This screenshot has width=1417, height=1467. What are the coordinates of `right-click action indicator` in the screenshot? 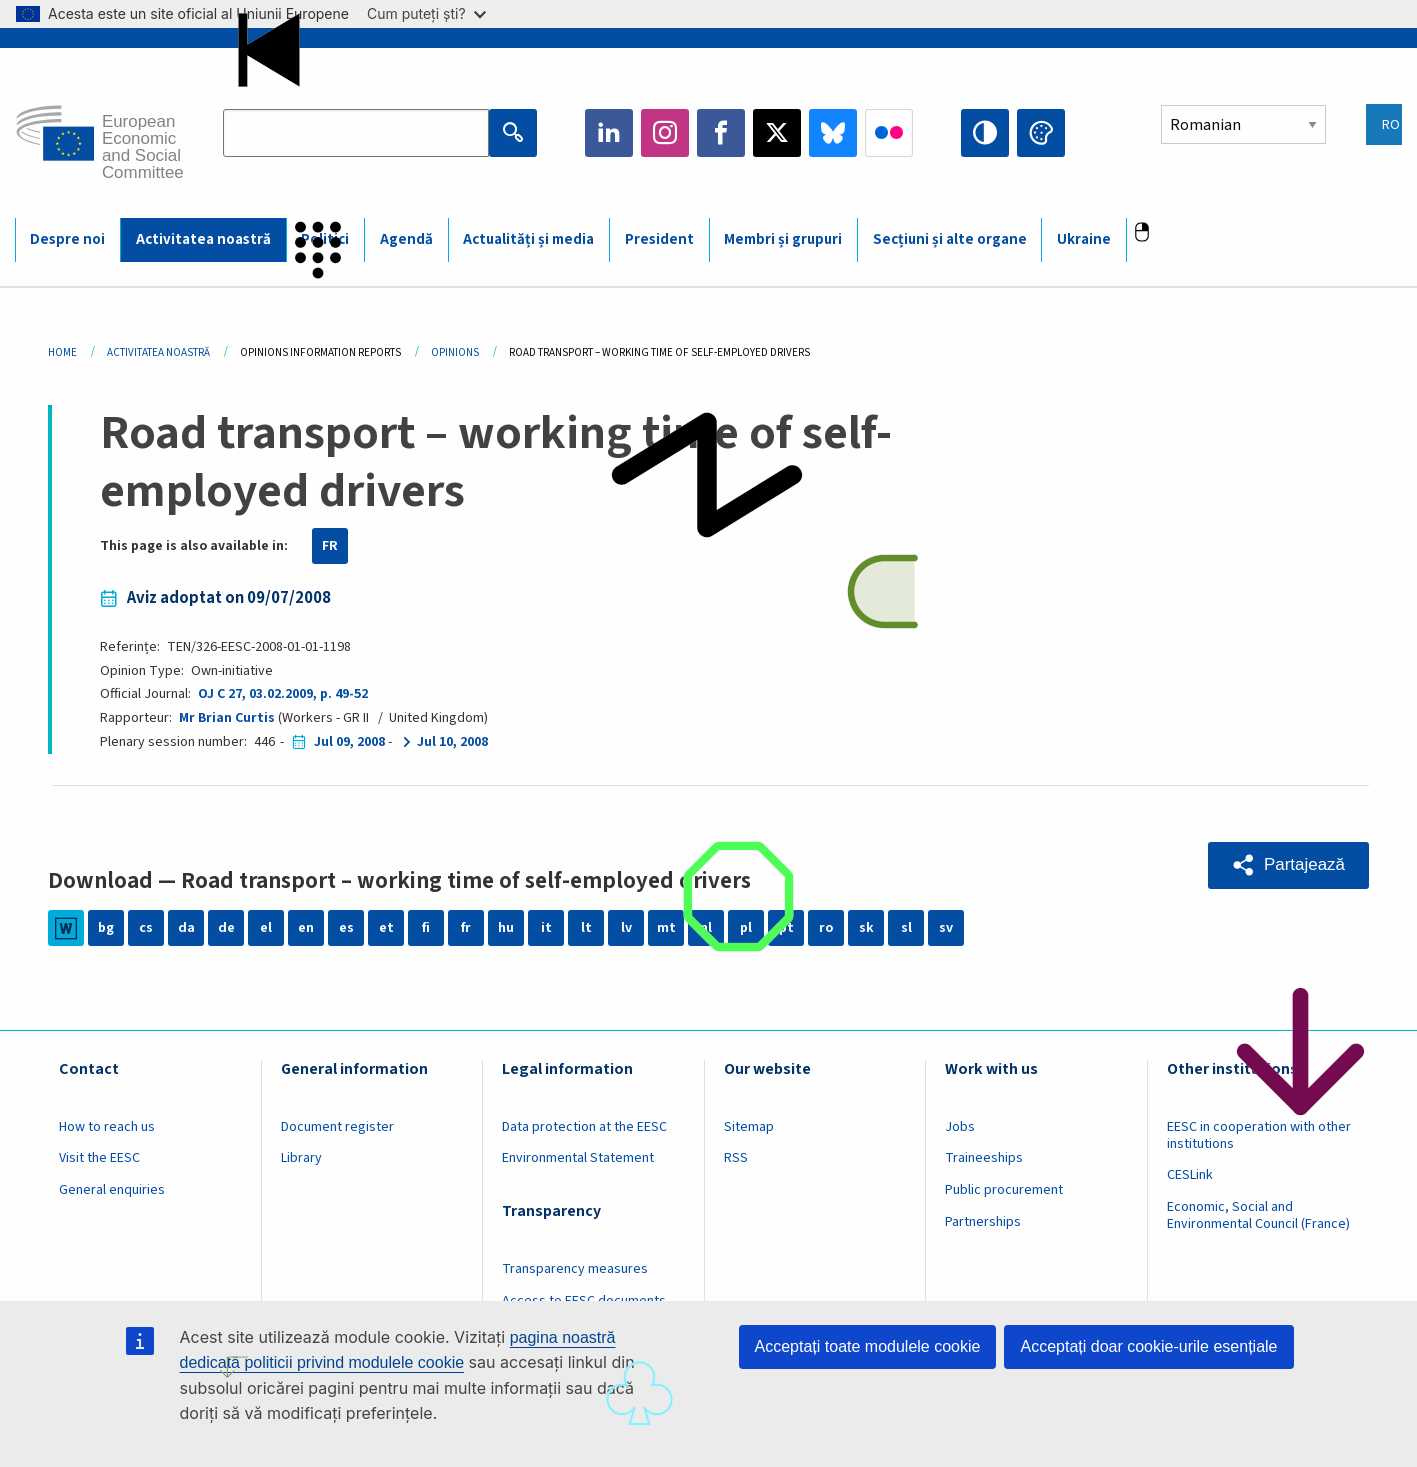 It's located at (1142, 232).